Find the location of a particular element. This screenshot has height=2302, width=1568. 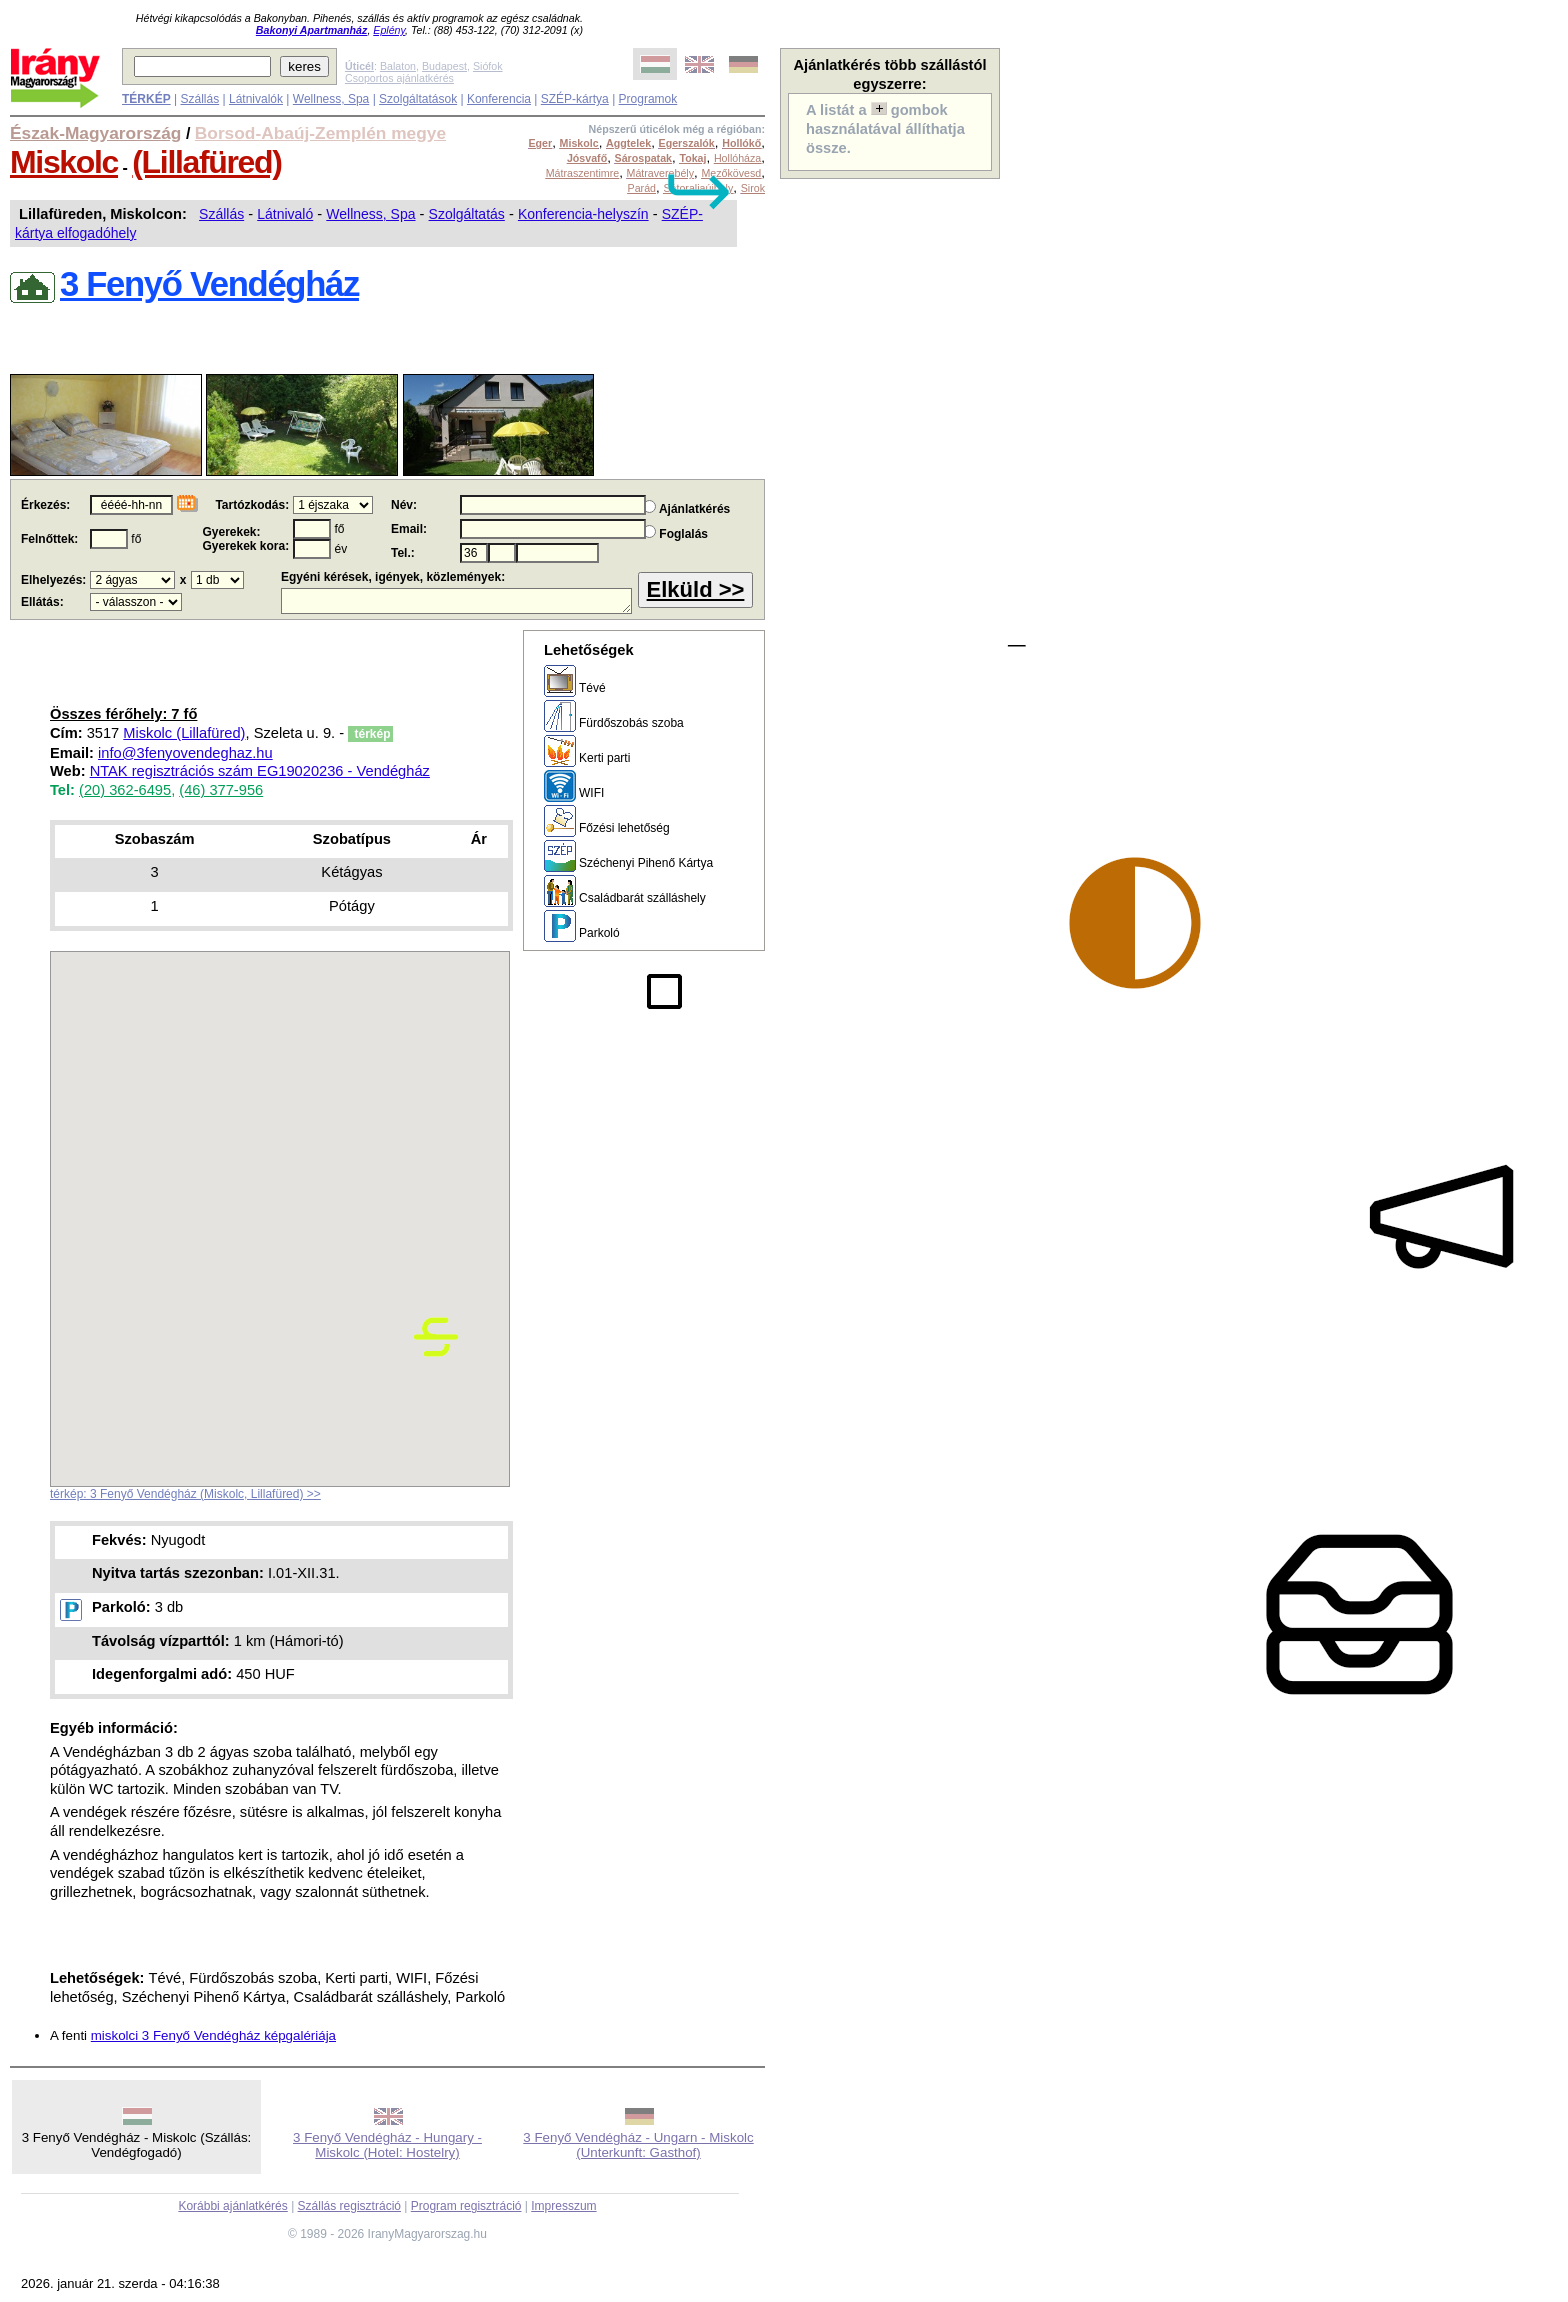

toggle between light and dark theme is located at coordinates (1135, 923).